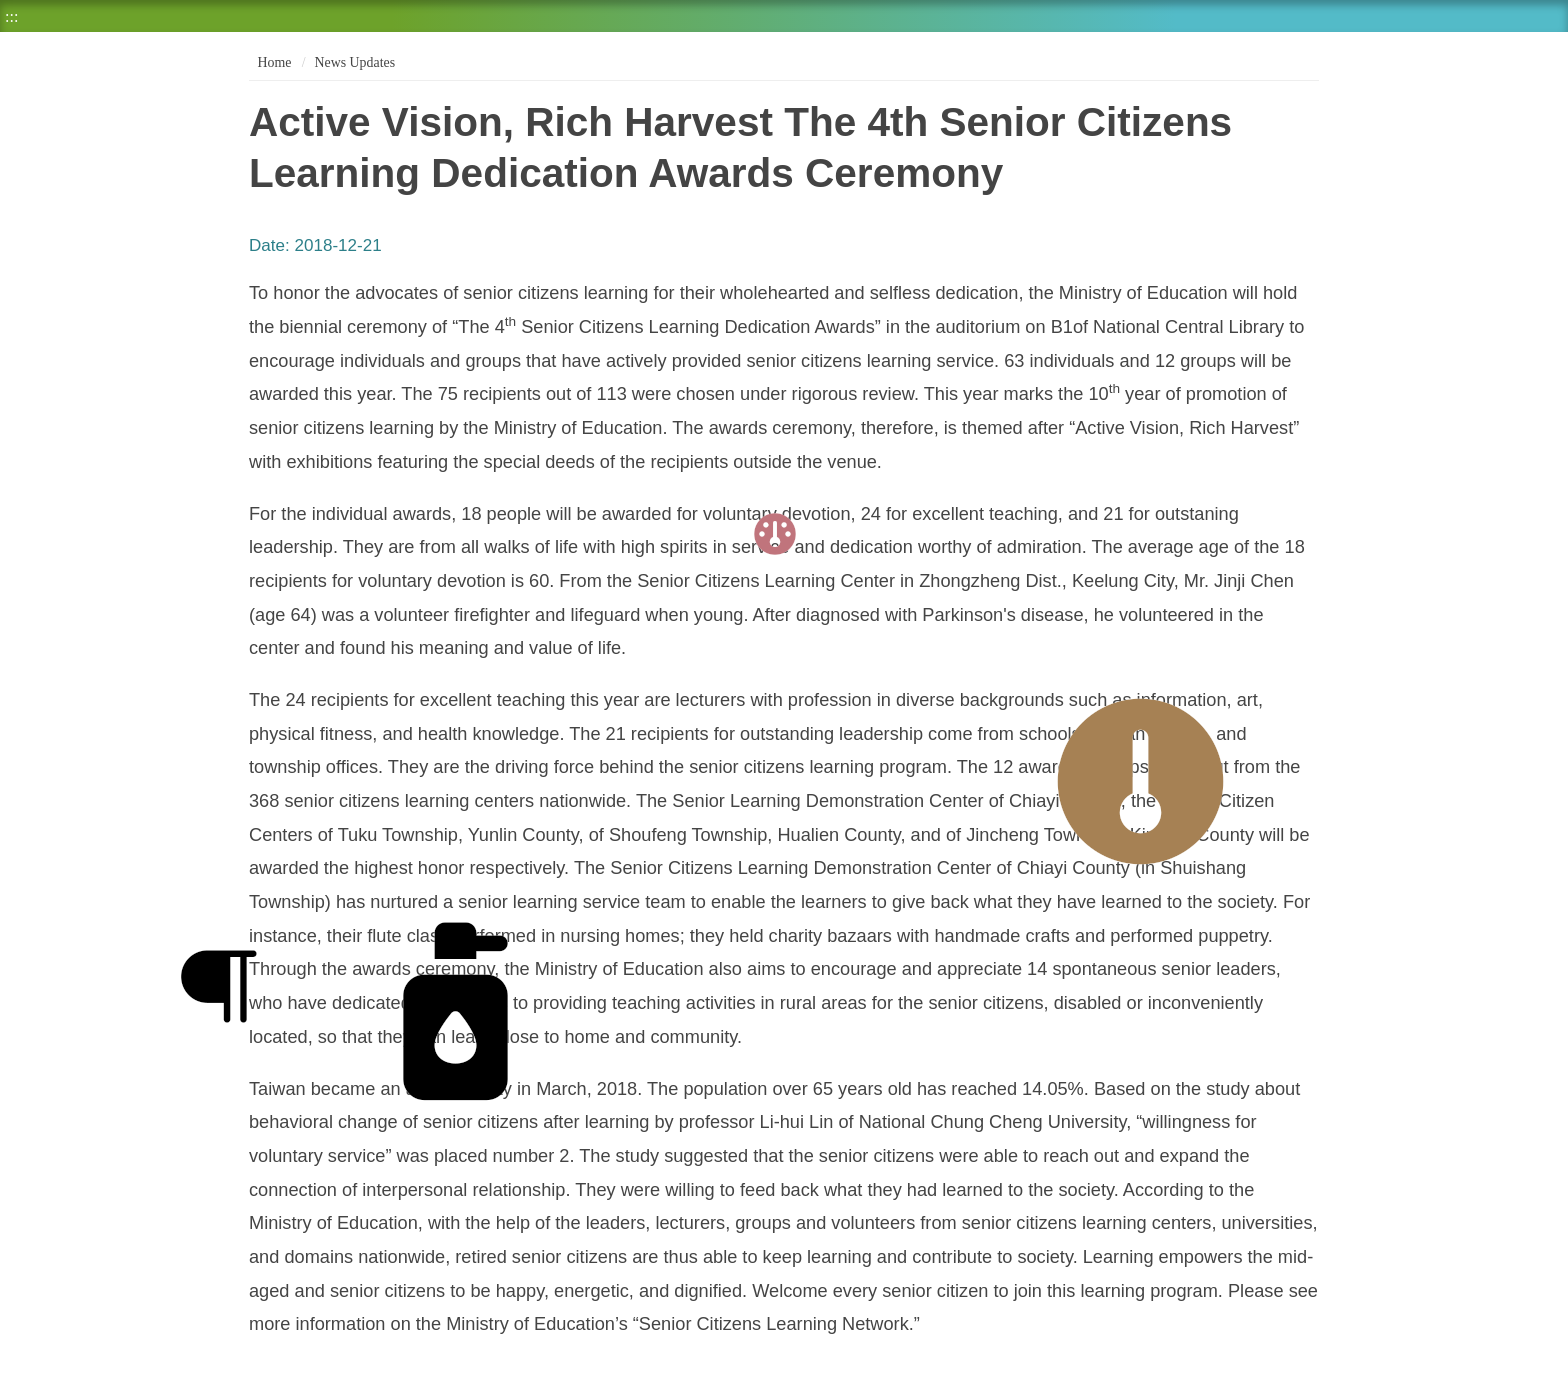  I want to click on toggle paragraph formatting, so click(220, 986).